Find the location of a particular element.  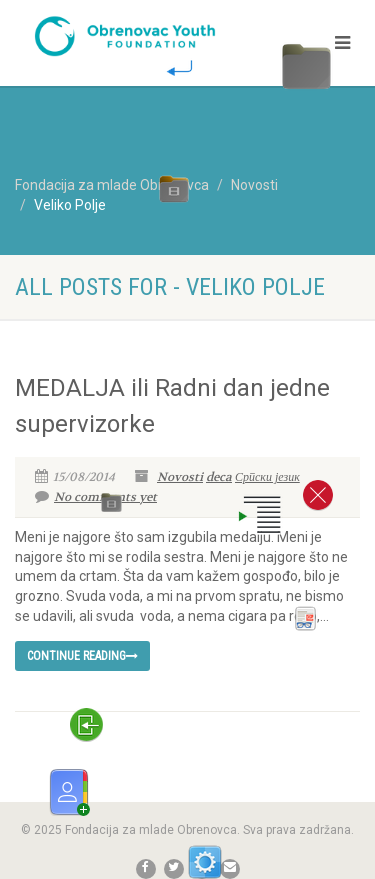

open folder to view contents is located at coordinates (306, 66).